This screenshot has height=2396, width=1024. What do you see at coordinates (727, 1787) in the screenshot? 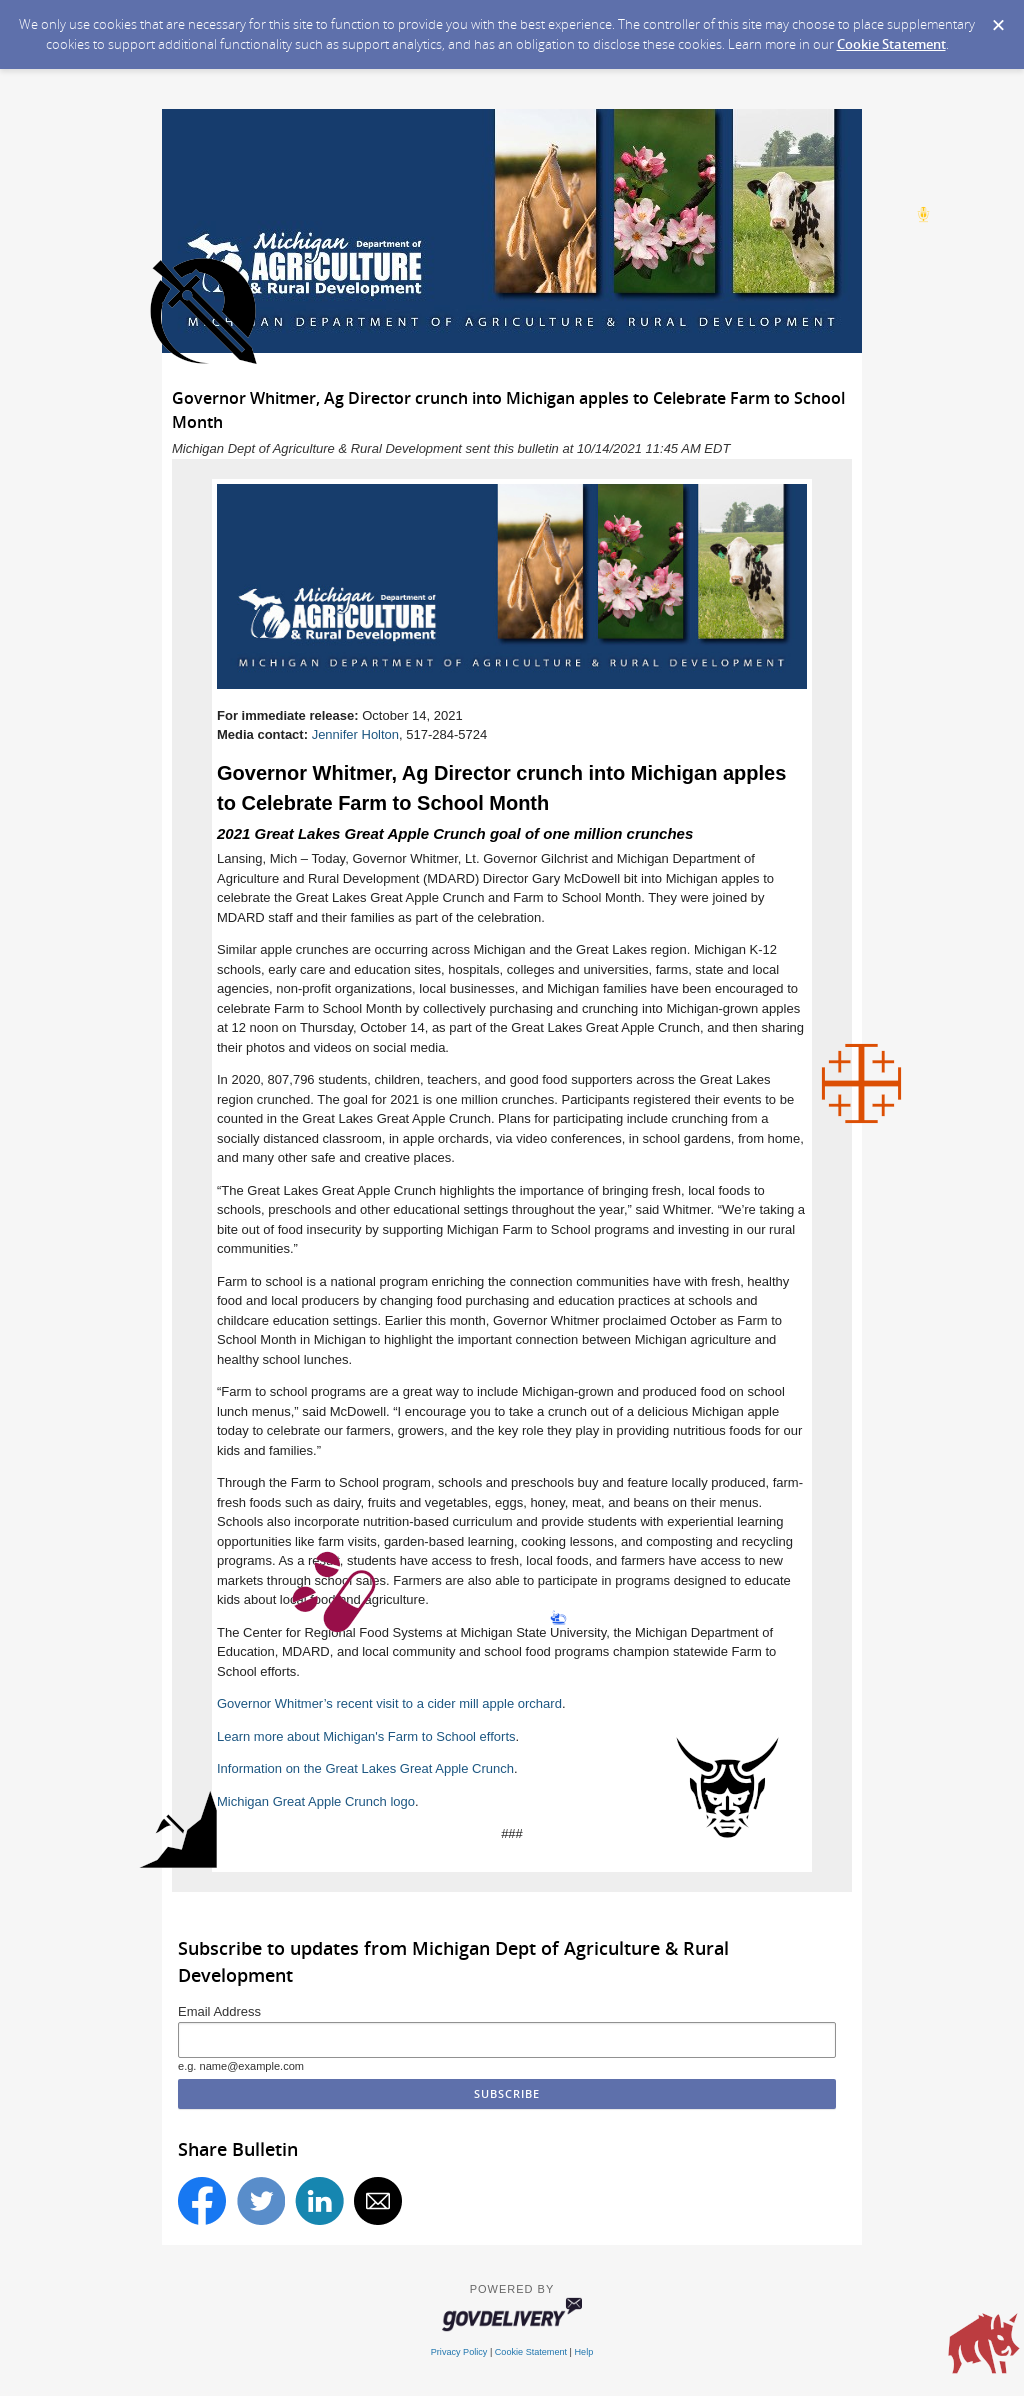
I see `select oni character or avatar` at bounding box center [727, 1787].